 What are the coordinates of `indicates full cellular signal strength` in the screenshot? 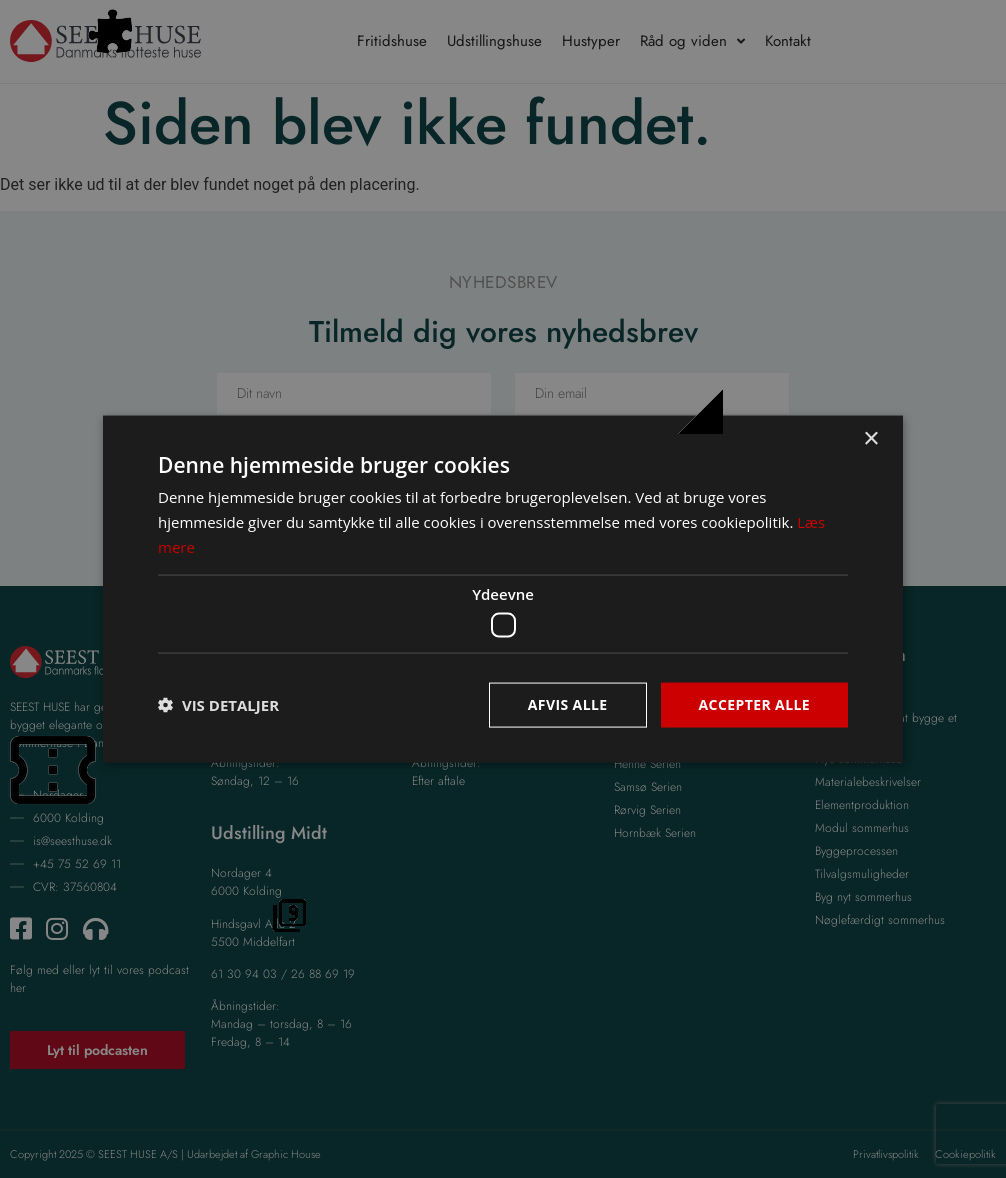 It's located at (700, 411).